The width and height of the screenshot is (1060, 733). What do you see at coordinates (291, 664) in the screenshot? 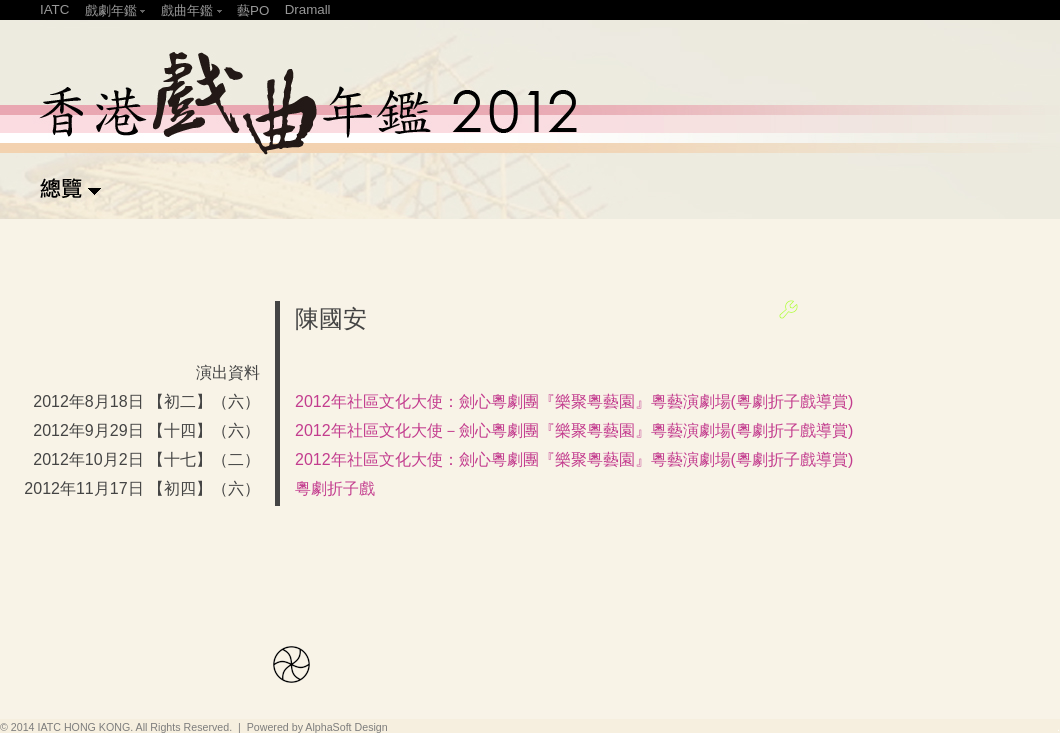
I see `loading content in progress` at bounding box center [291, 664].